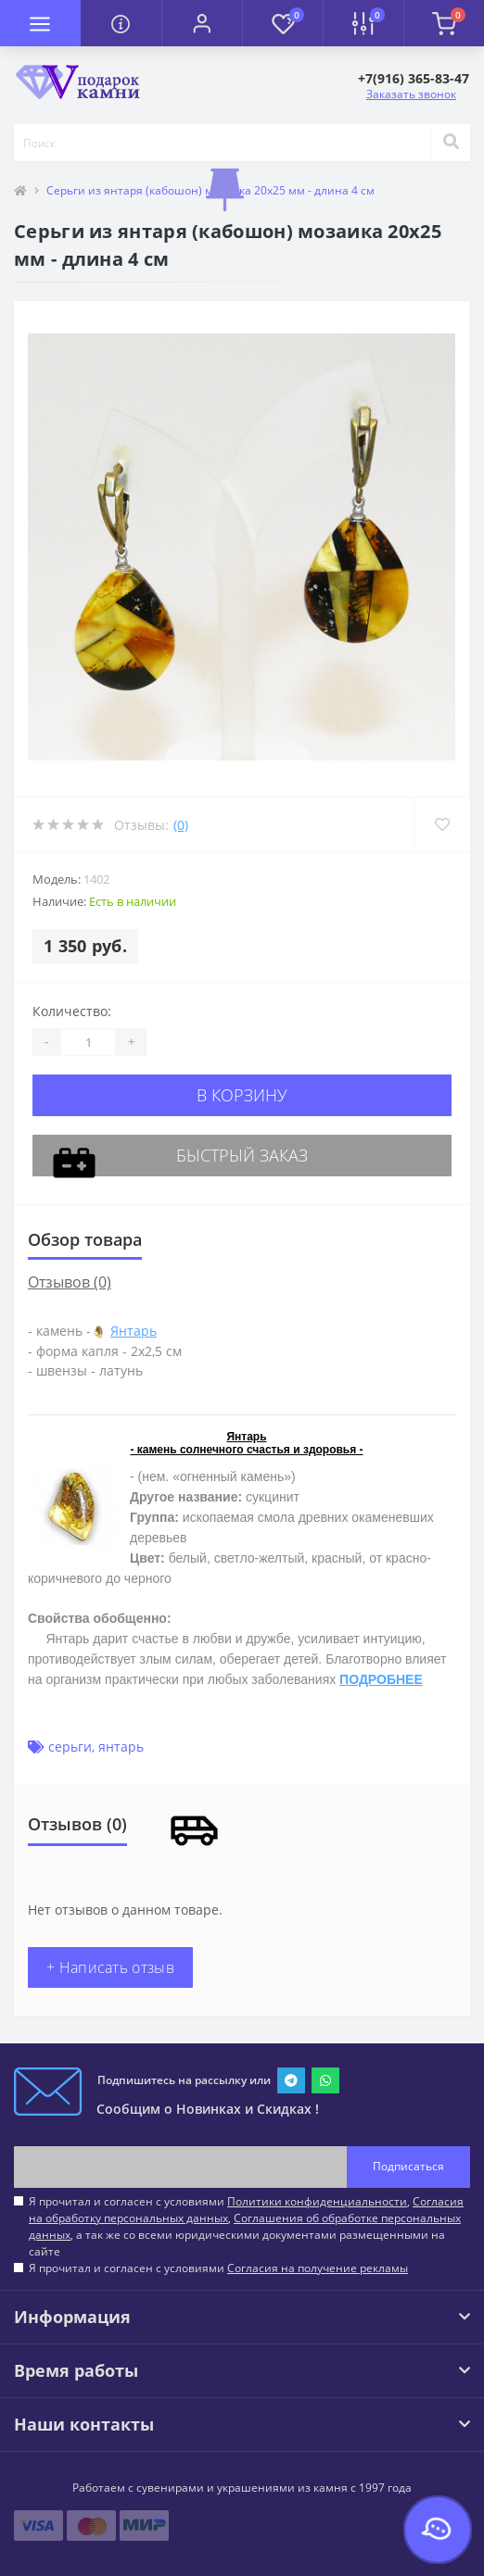 The image size is (484, 2576). Describe the element at coordinates (74, 1164) in the screenshot. I see `check vehicle battery status` at that location.